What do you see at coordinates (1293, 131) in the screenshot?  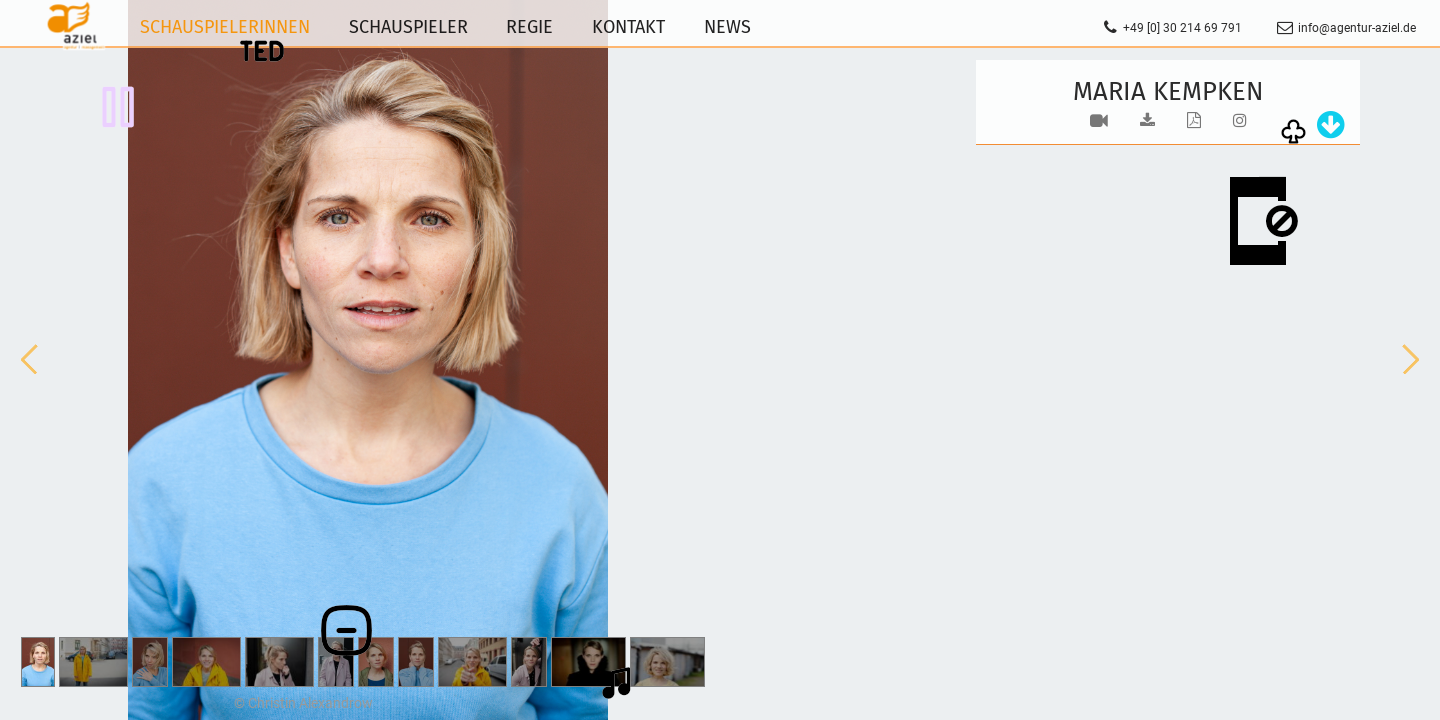 I see `represents the clubs suit in a card game` at bounding box center [1293, 131].